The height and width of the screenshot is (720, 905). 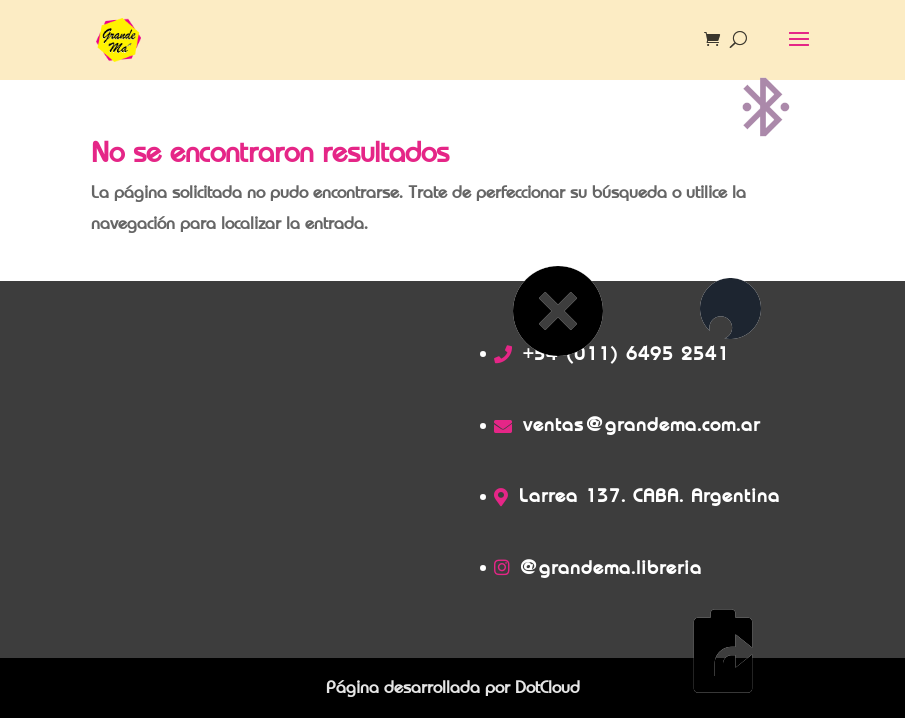 What do you see at coordinates (730, 308) in the screenshot?
I see `shadow cloud gaming service logo` at bounding box center [730, 308].